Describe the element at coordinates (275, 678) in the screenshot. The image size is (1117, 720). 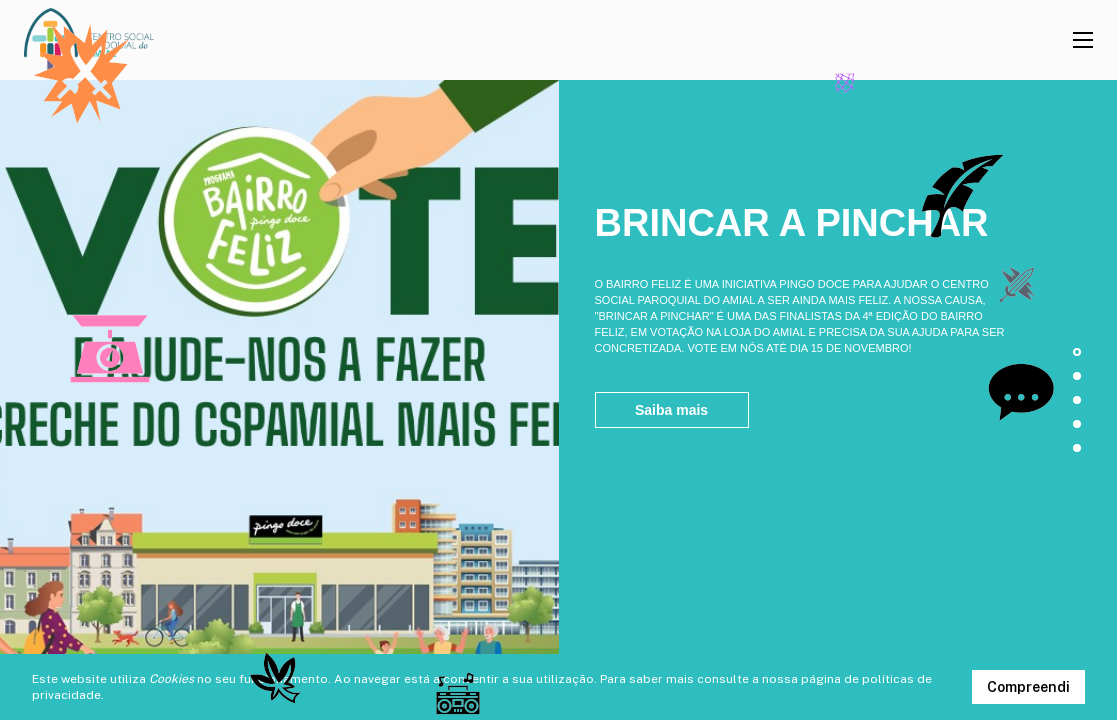
I see `represents nature or environmental content` at that location.